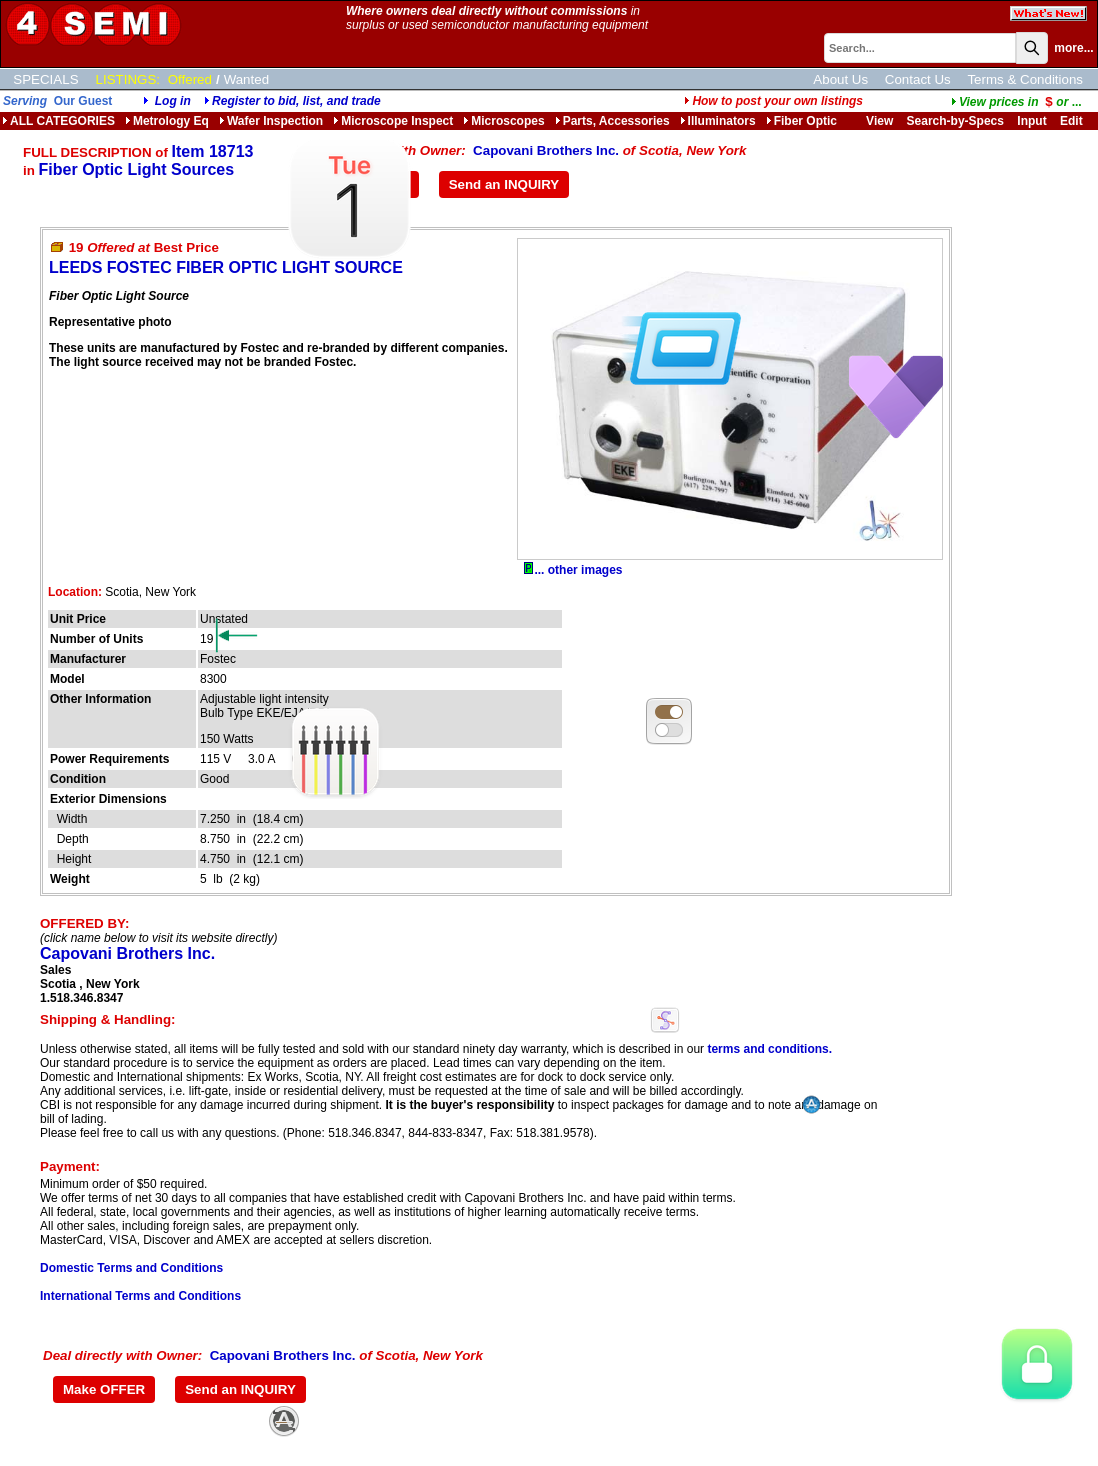  What do you see at coordinates (284, 1421) in the screenshot?
I see `open the software updater application` at bounding box center [284, 1421].